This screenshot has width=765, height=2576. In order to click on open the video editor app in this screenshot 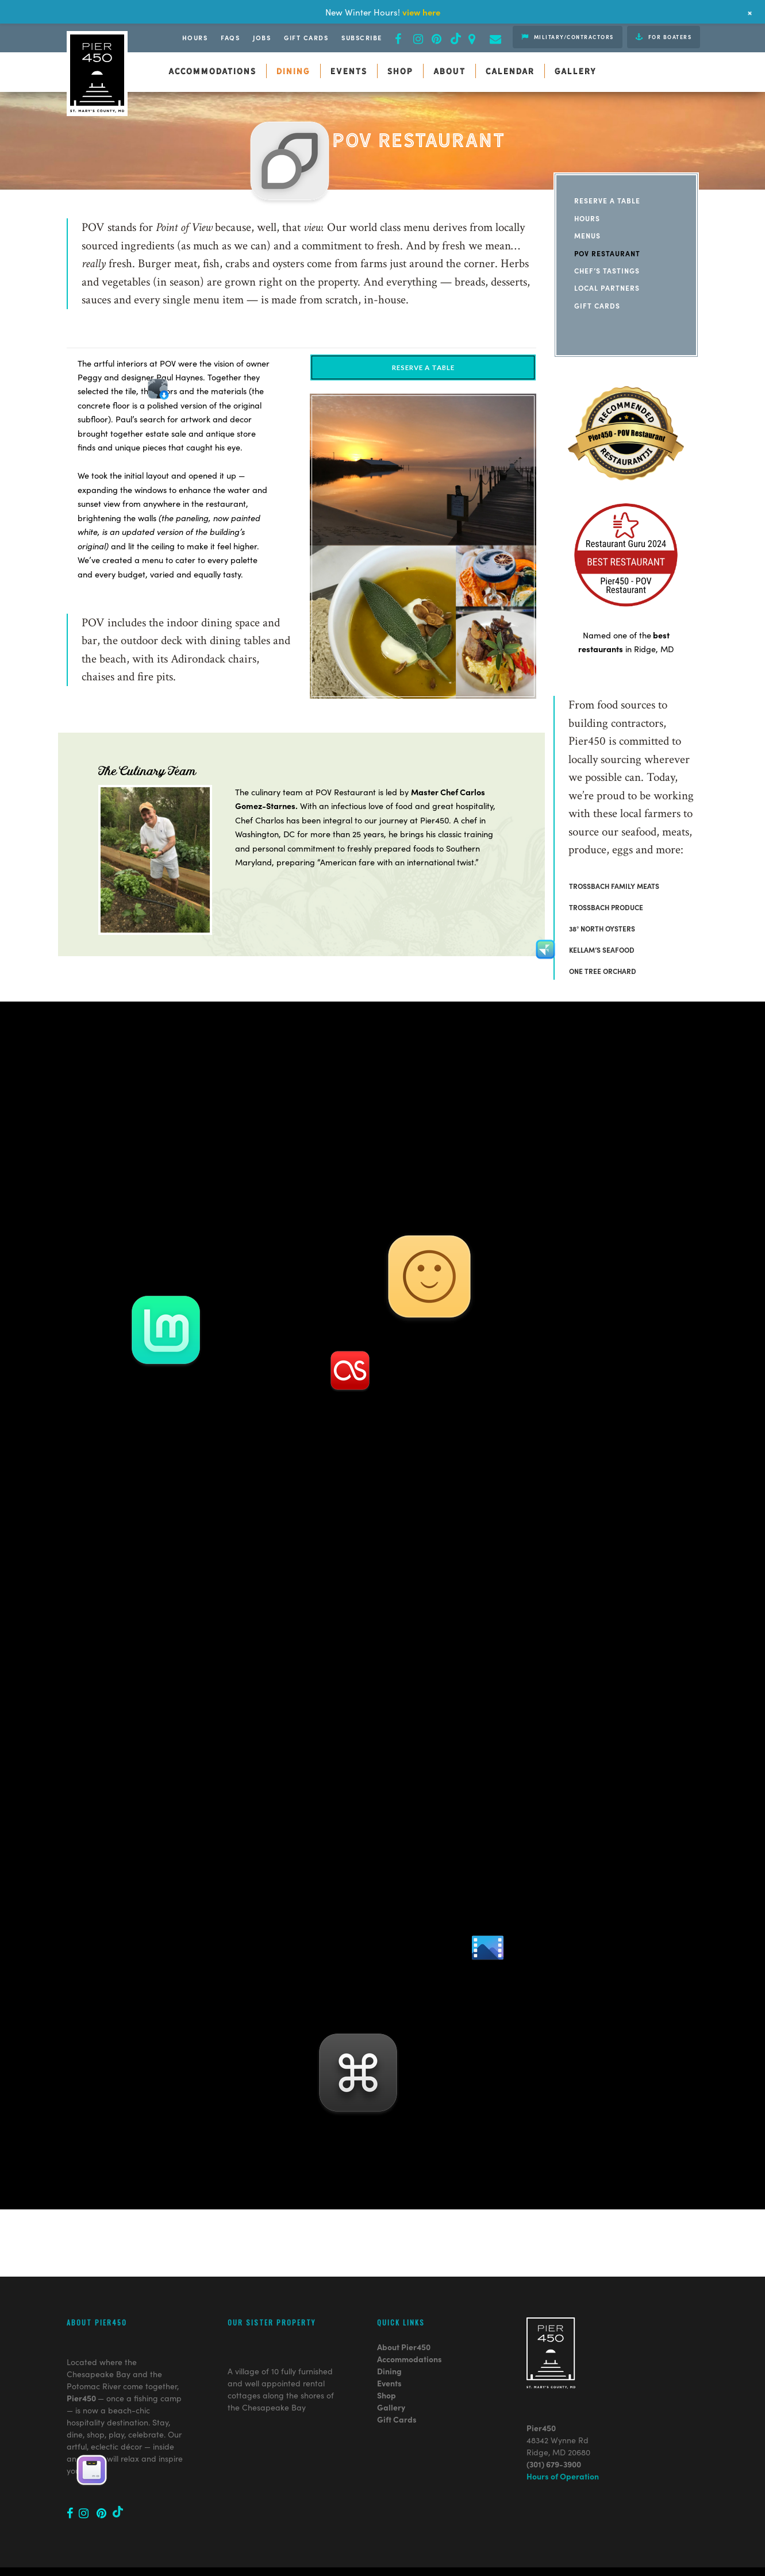, I will do `click(487, 1947)`.